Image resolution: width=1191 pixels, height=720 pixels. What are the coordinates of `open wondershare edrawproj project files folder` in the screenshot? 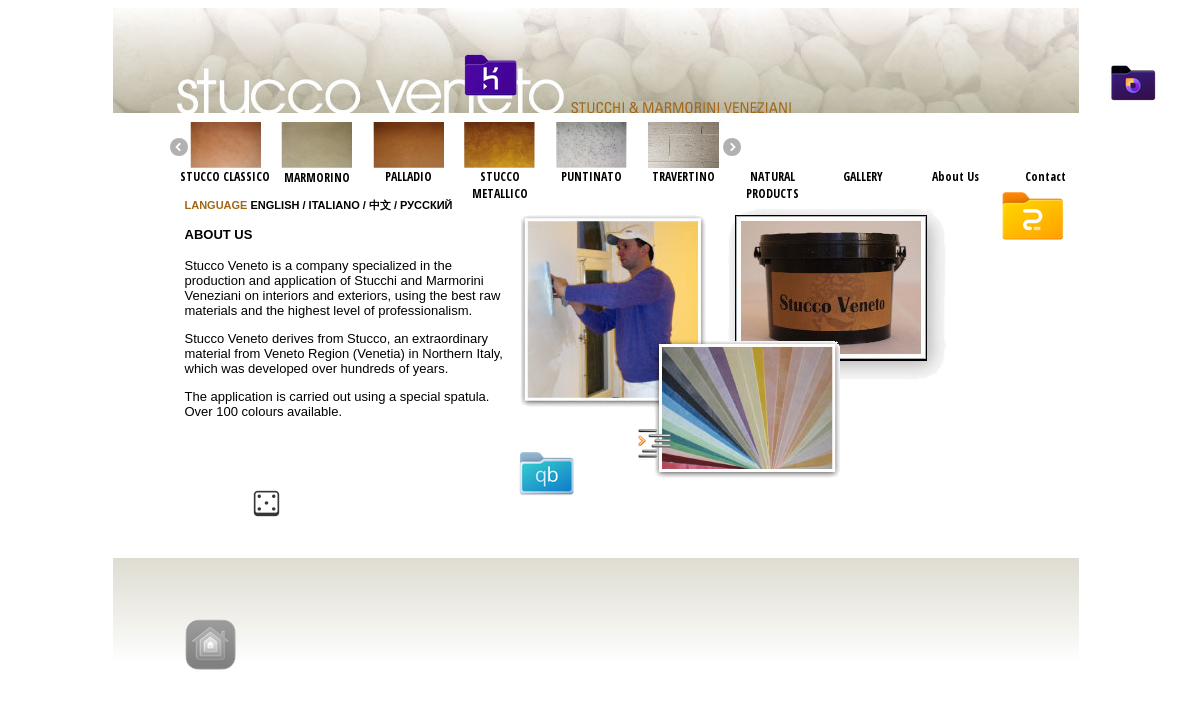 It's located at (1032, 217).